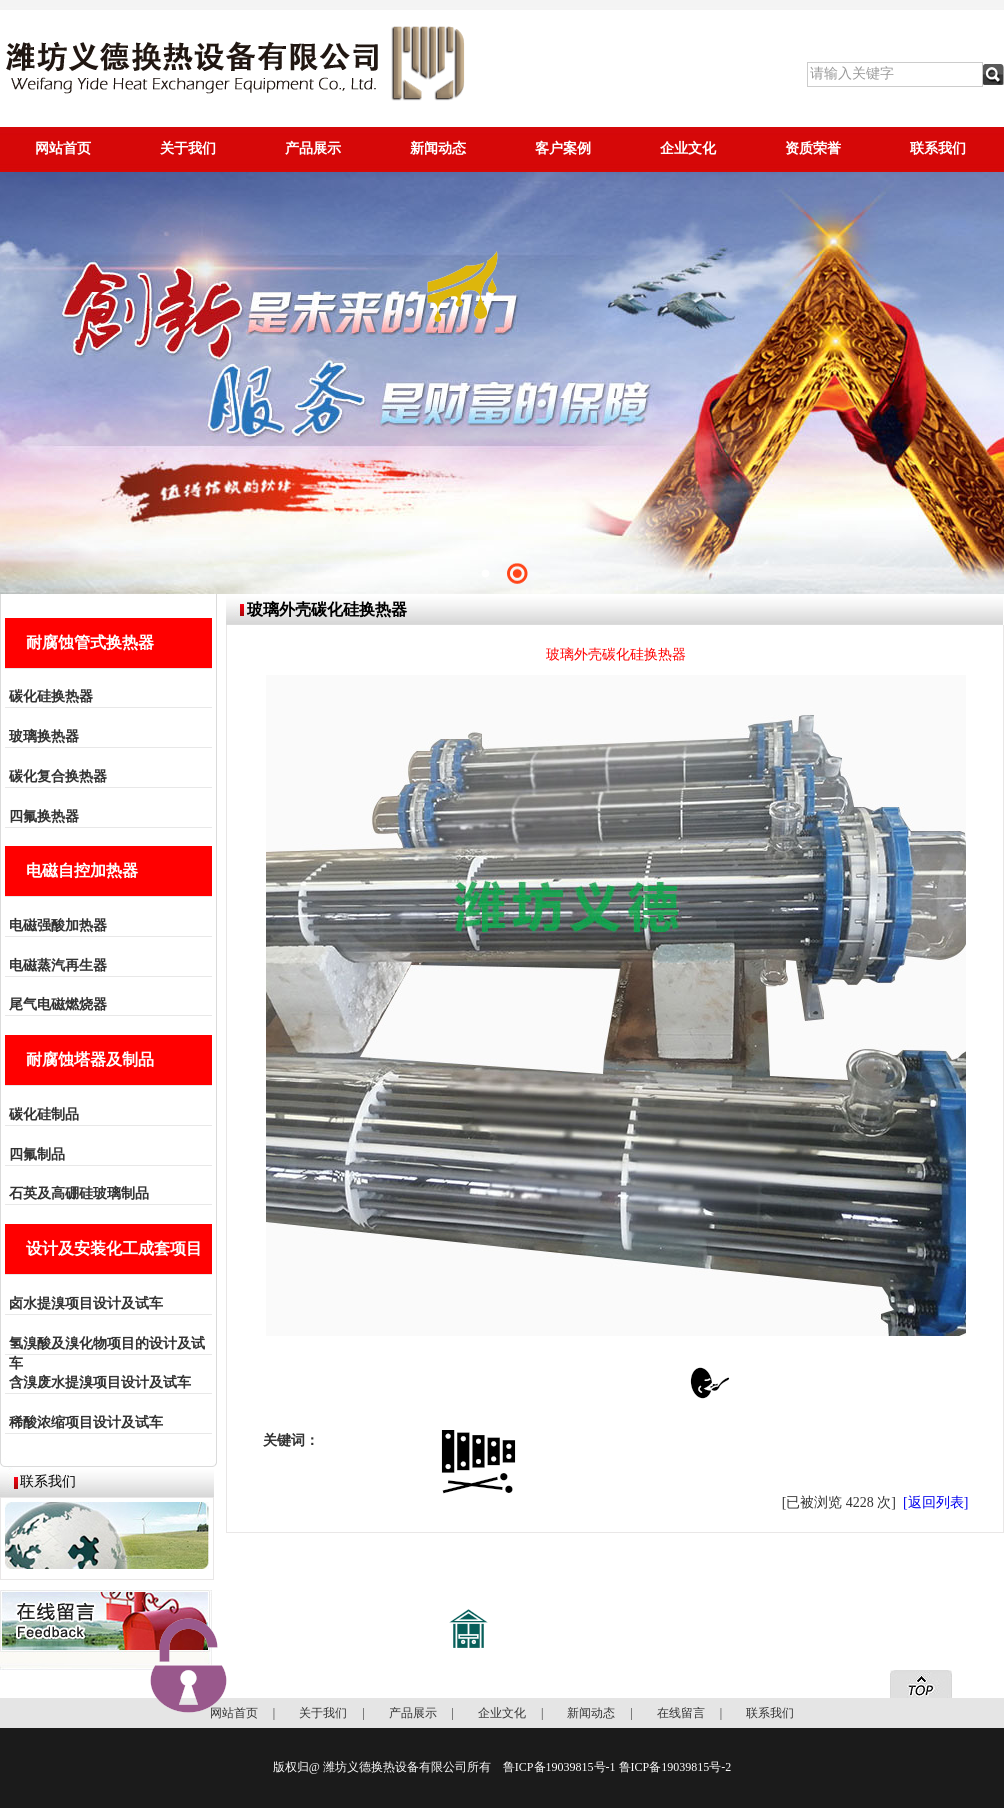 Image resolution: width=1004 pixels, height=1808 pixels. What do you see at coordinates (468, 1628) in the screenshot?
I see `access temple or shrine location` at bounding box center [468, 1628].